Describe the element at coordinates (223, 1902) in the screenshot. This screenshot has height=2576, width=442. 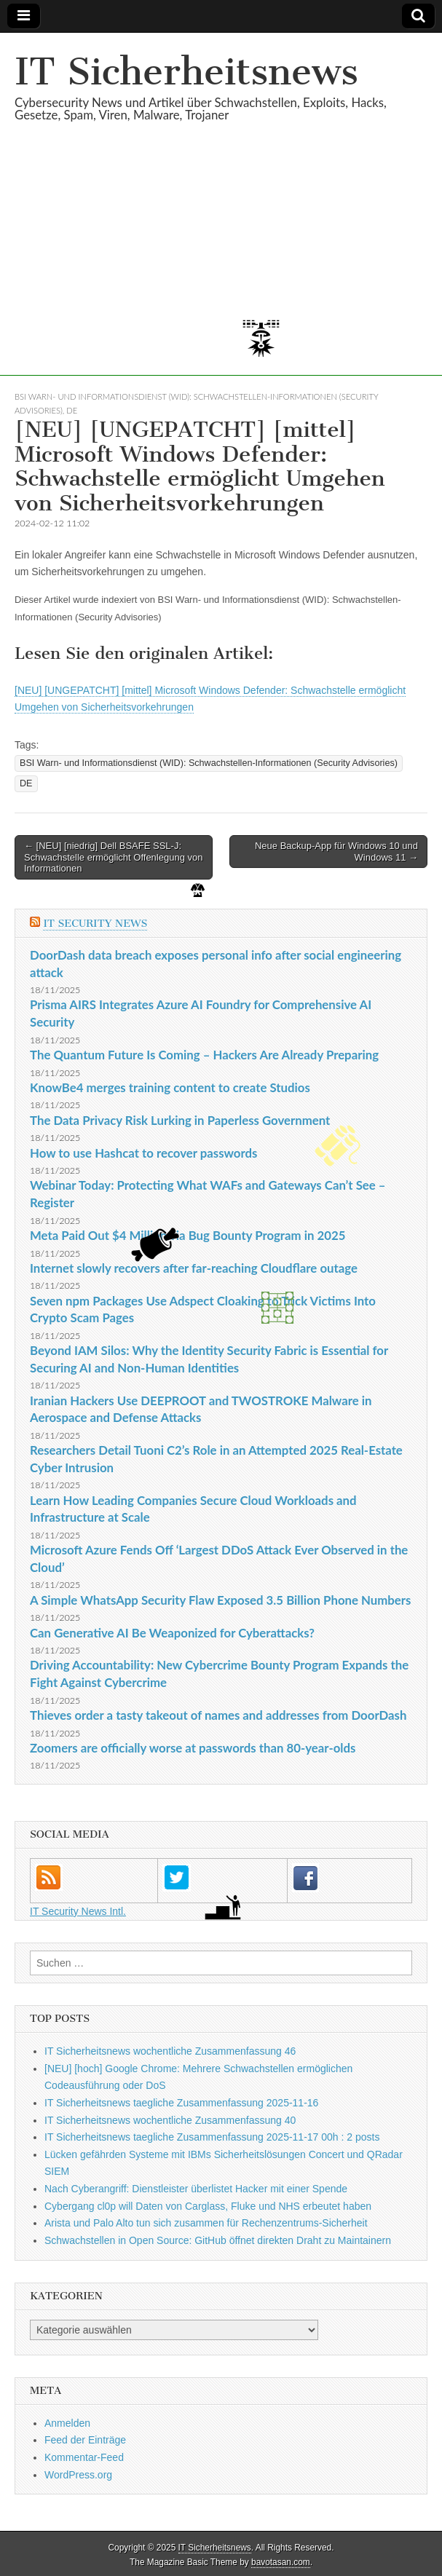
I see `indicates third place ranking or bronze medal status` at that location.